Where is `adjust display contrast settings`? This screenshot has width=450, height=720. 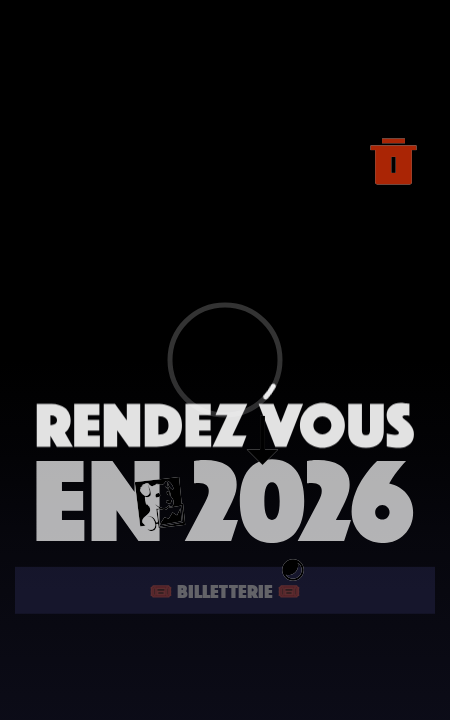 adjust display contrast settings is located at coordinates (293, 570).